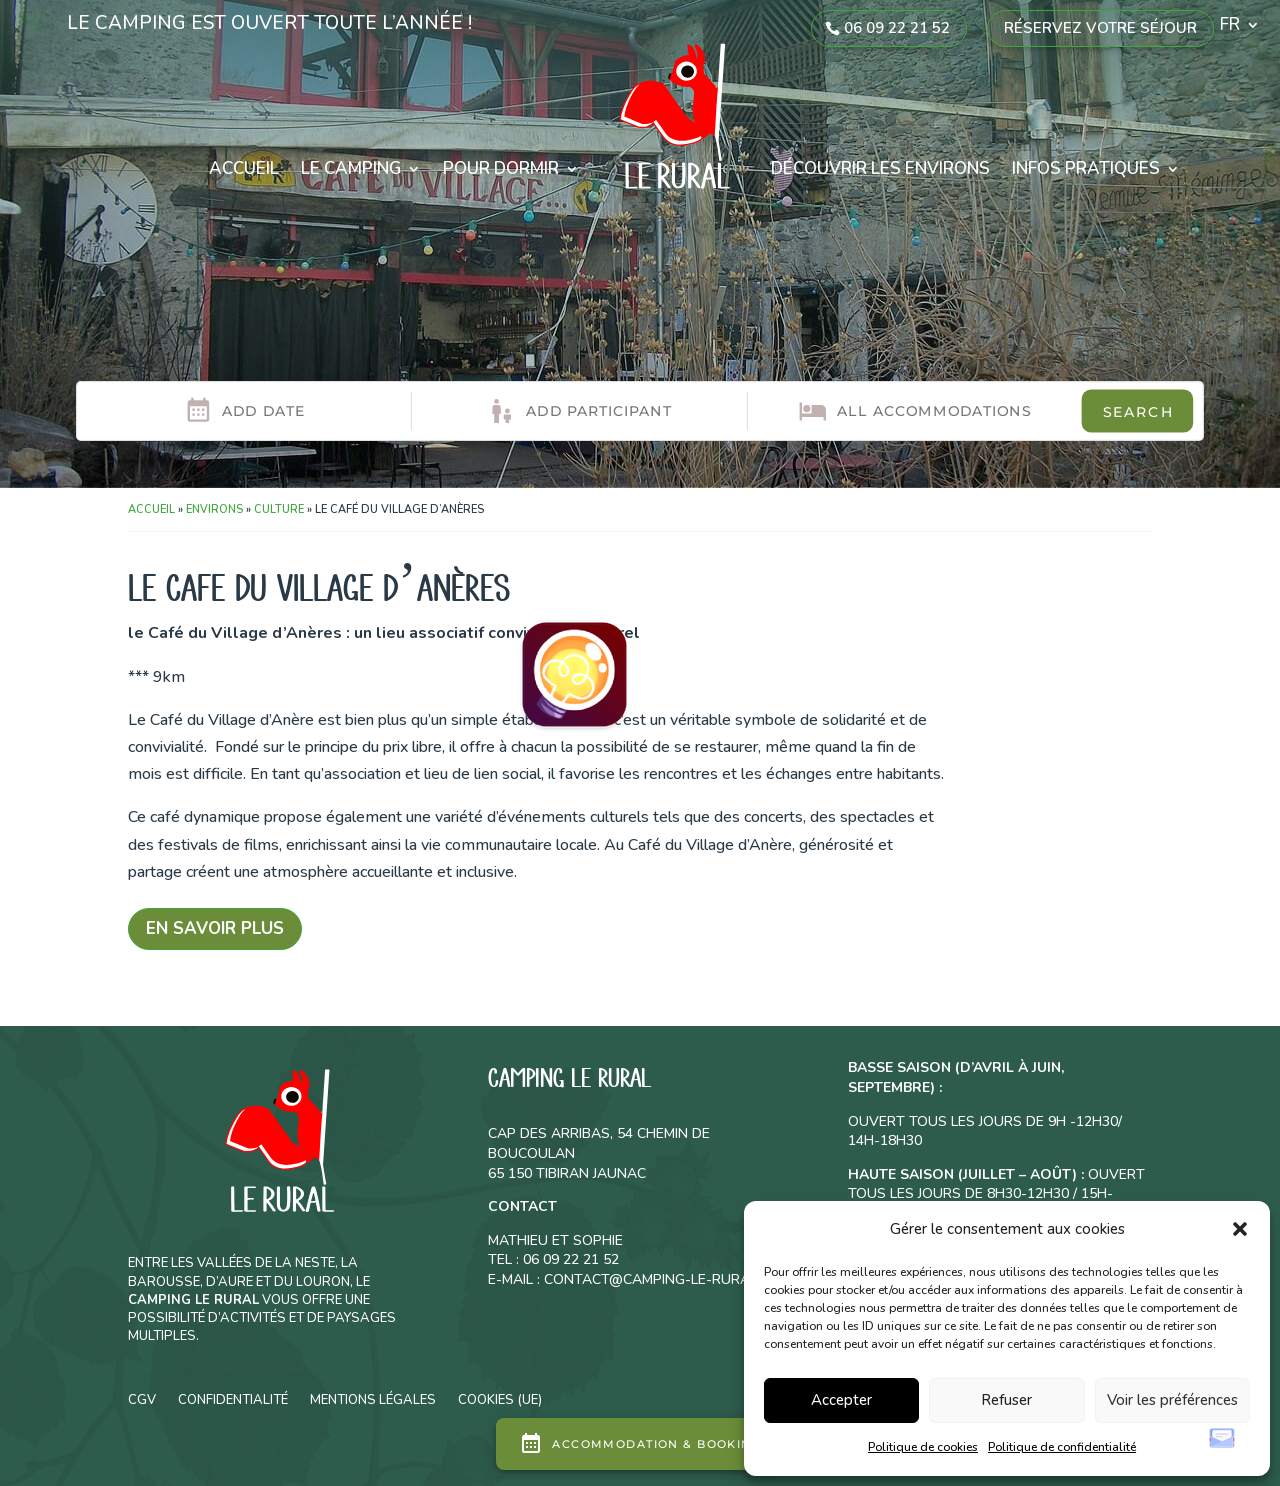 The height and width of the screenshot is (1486, 1280). Describe the element at coordinates (574, 674) in the screenshot. I see `open oneshot game app` at that location.